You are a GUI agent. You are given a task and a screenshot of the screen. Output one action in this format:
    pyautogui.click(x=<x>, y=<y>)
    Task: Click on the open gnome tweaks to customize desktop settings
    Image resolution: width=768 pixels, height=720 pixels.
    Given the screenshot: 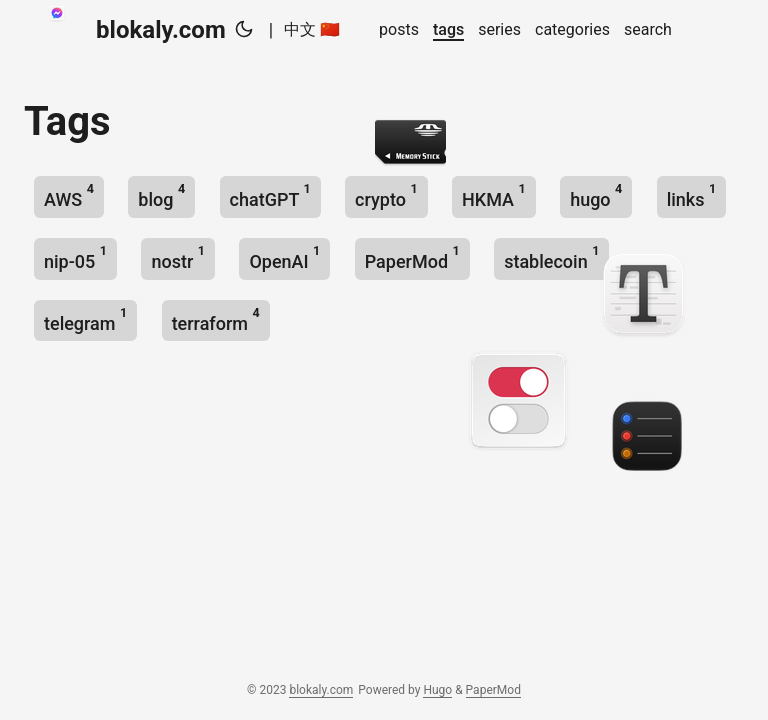 What is the action you would take?
    pyautogui.click(x=518, y=400)
    